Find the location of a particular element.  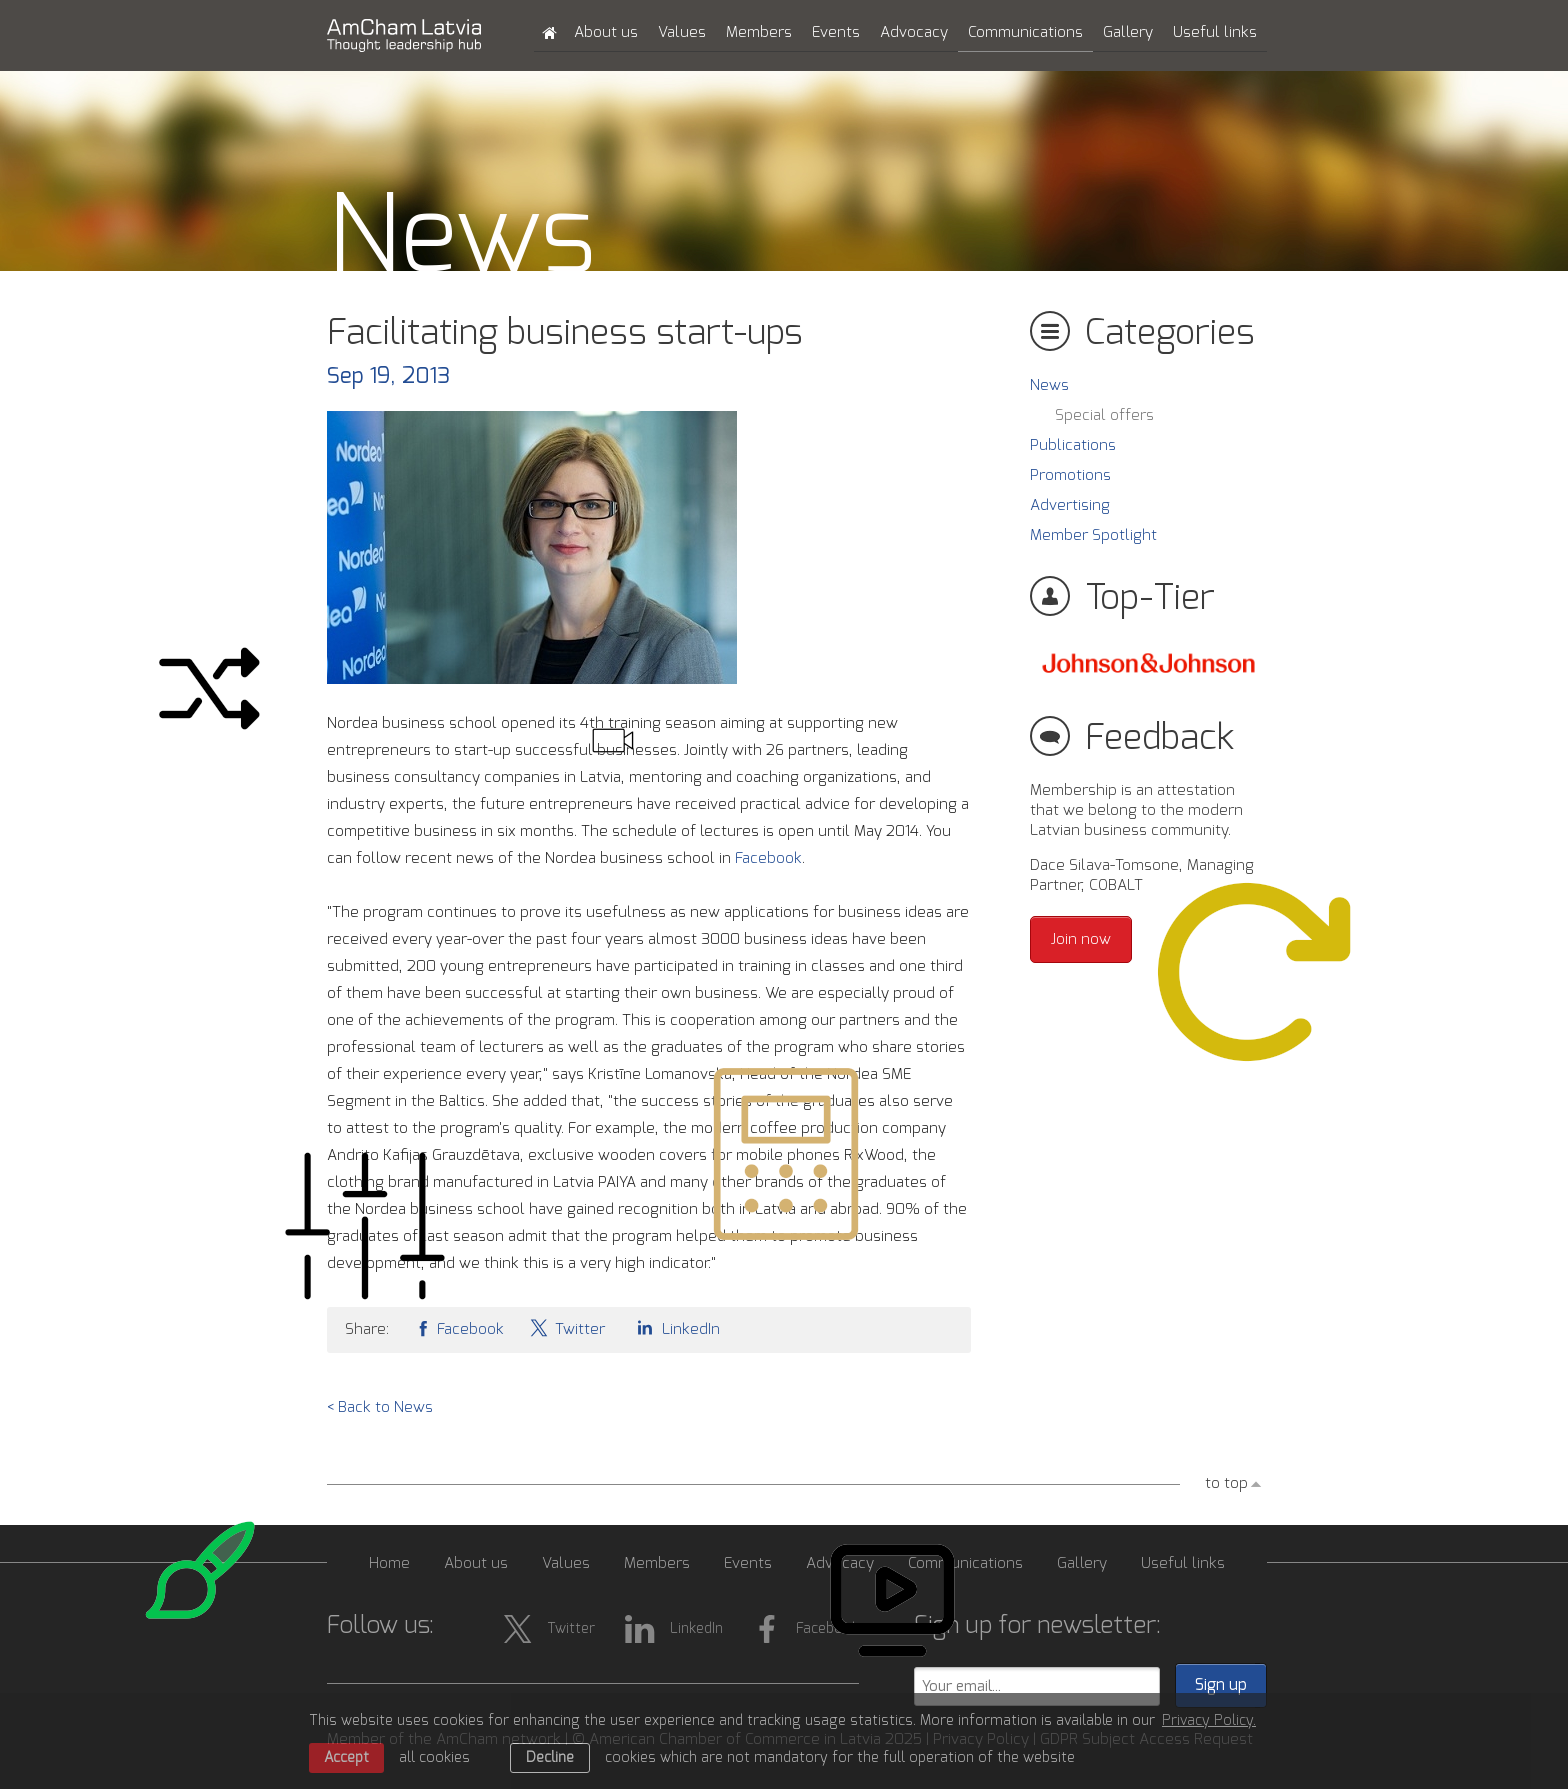

refresh or reload content is located at coordinates (1247, 972).